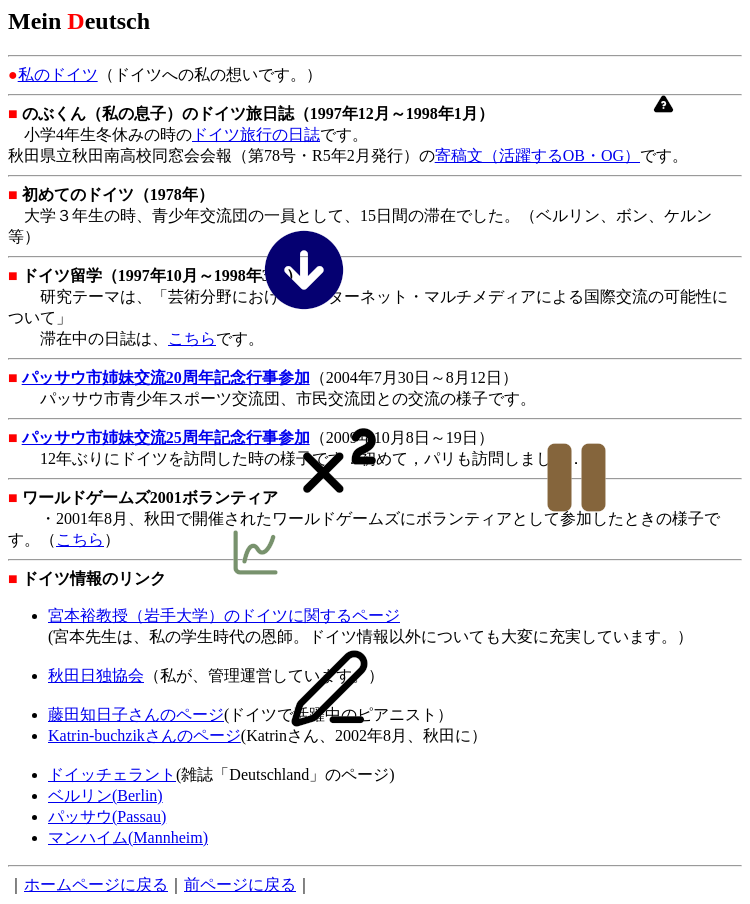  What do you see at coordinates (329, 688) in the screenshot?
I see `edit text or content` at bounding box center [329, 688].